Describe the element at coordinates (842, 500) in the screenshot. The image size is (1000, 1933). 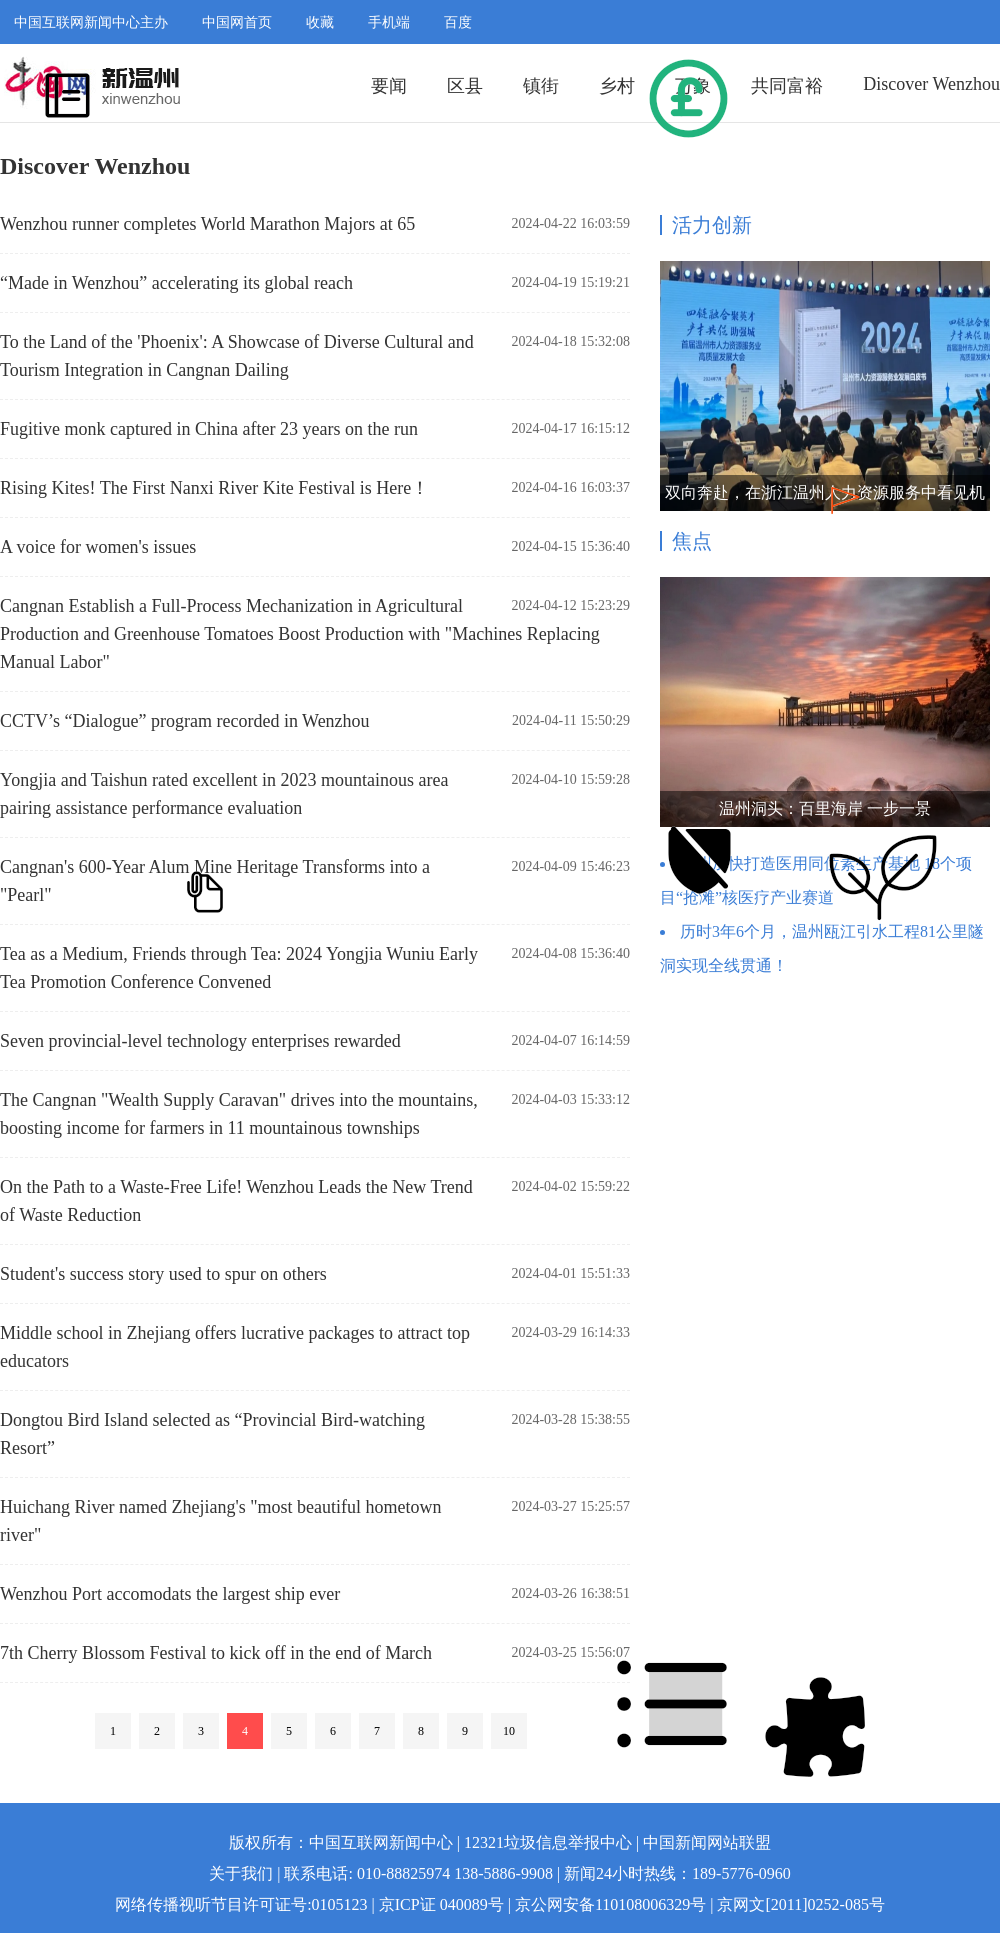
I see `flag or bookmark an item` at that location.